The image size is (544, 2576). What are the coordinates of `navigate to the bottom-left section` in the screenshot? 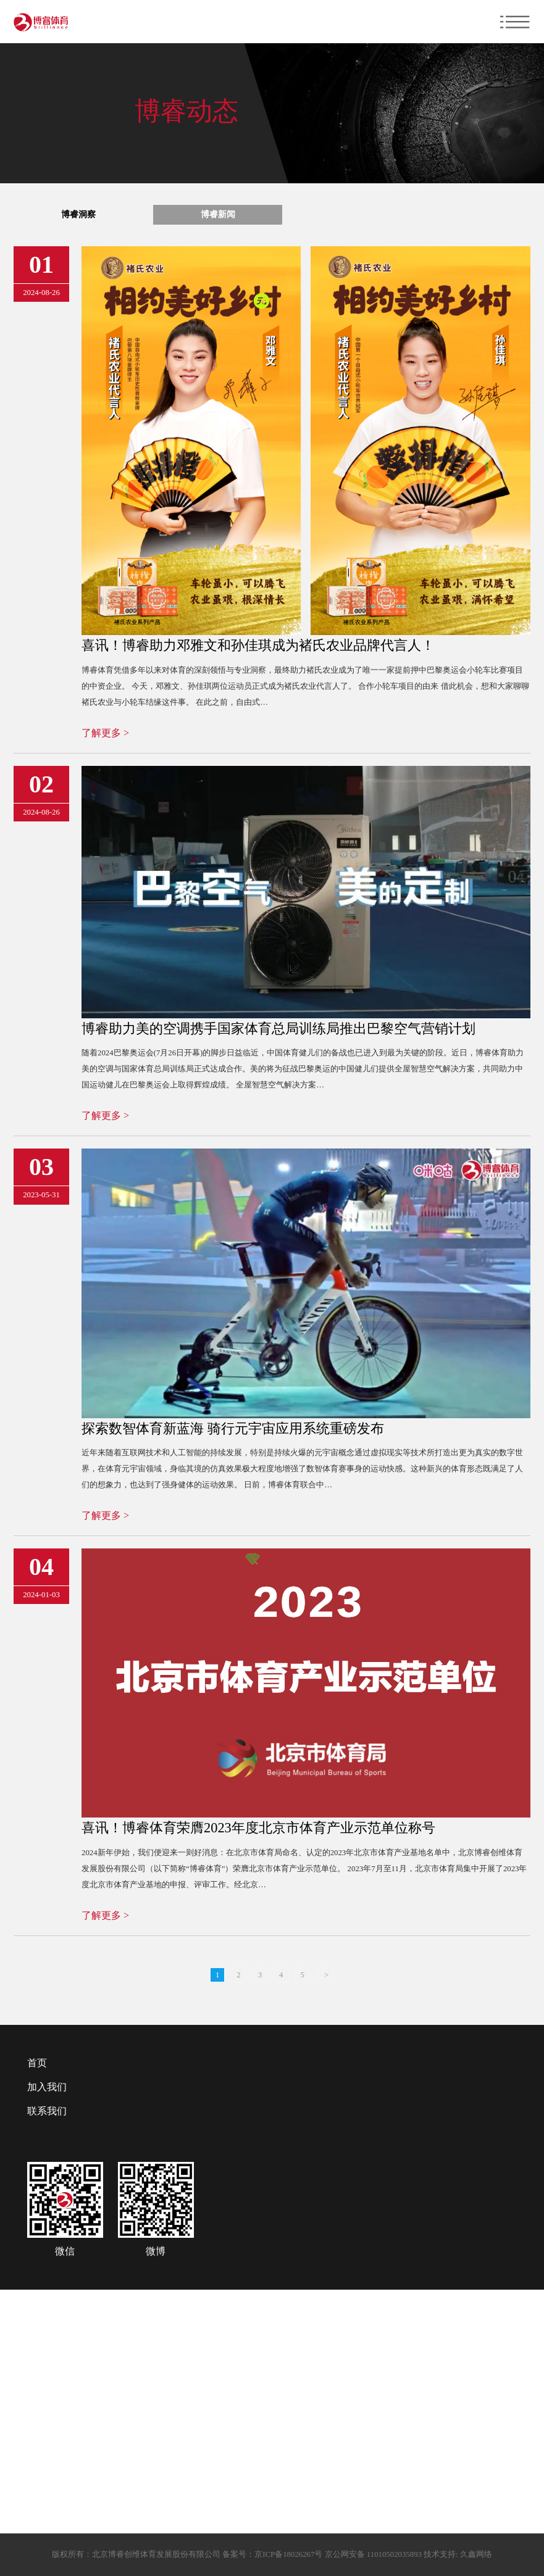 It's located at (294, 969).